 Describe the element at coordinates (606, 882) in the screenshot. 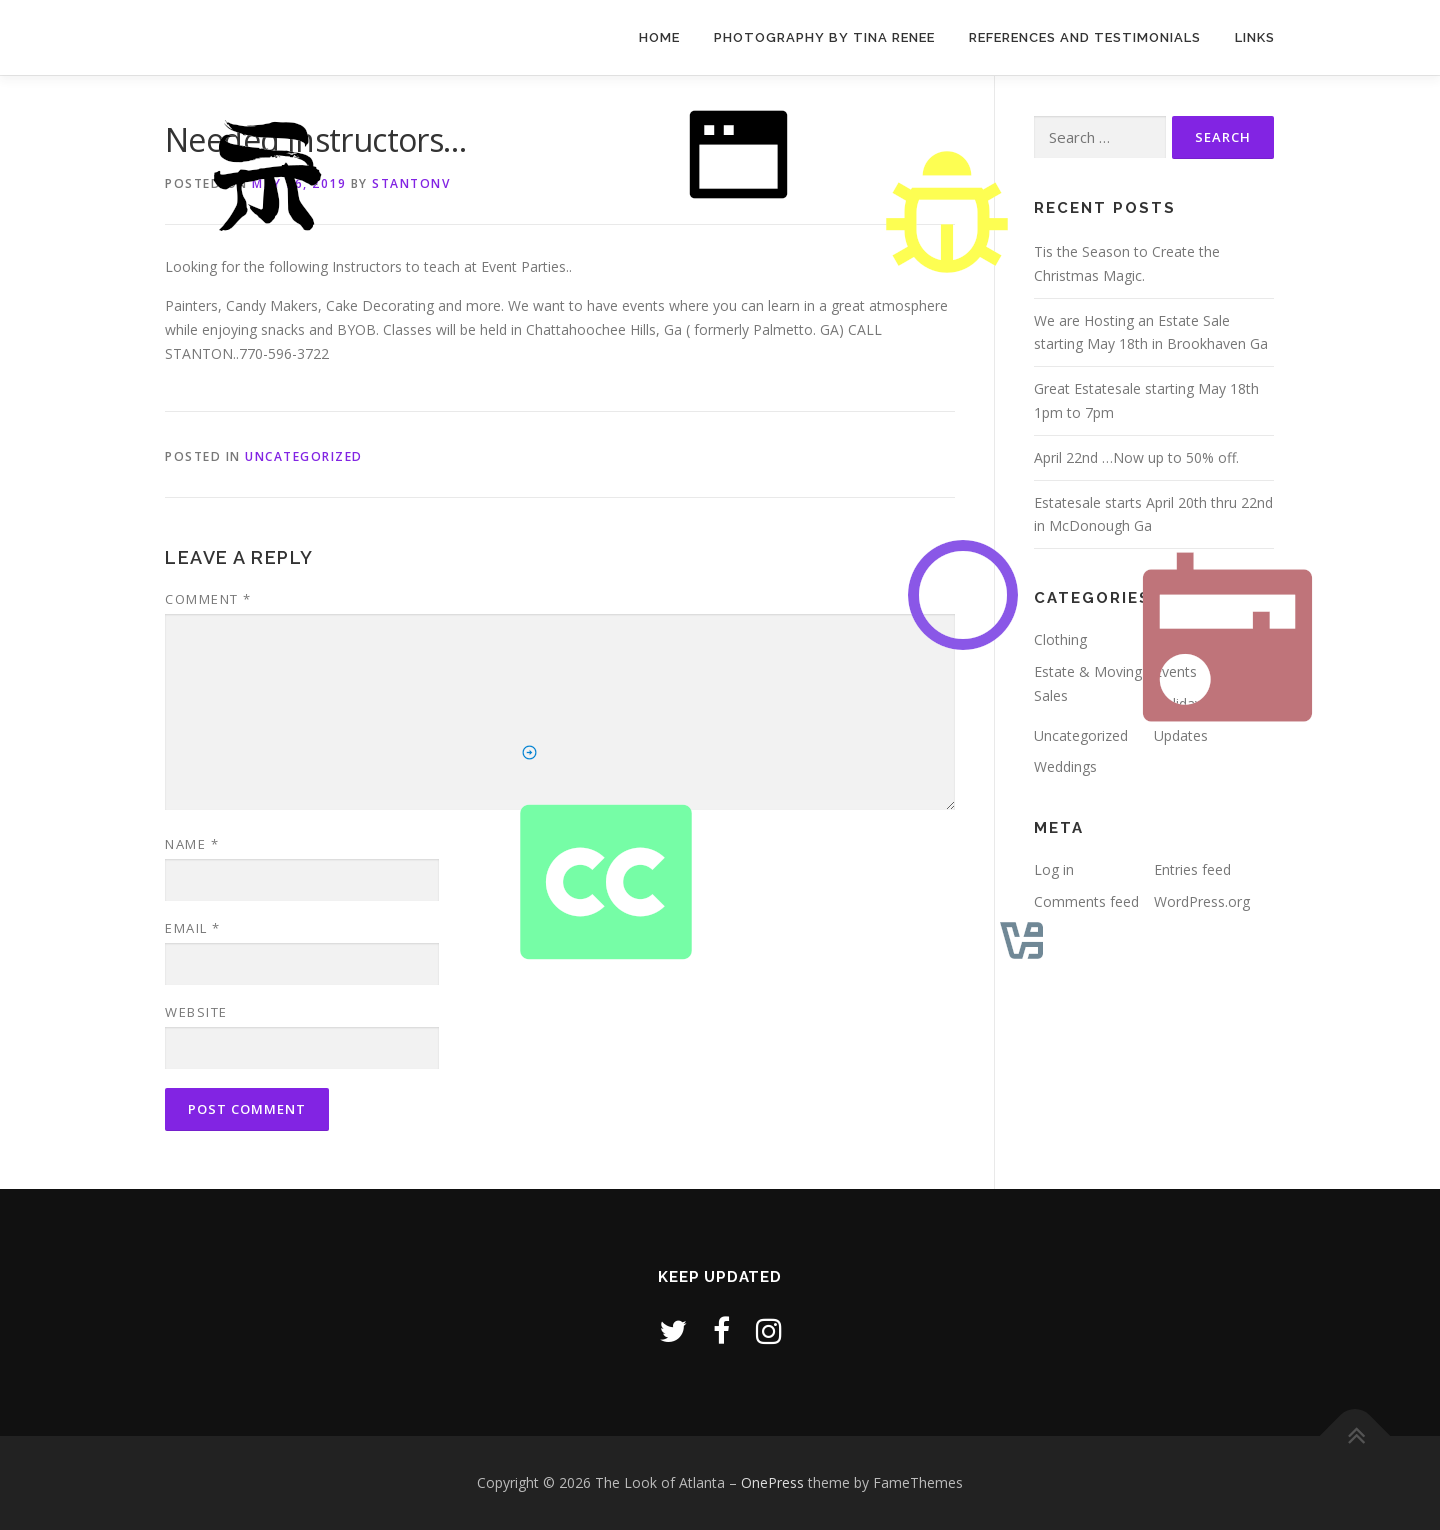

I see `enable closed captions for video content` at that location.